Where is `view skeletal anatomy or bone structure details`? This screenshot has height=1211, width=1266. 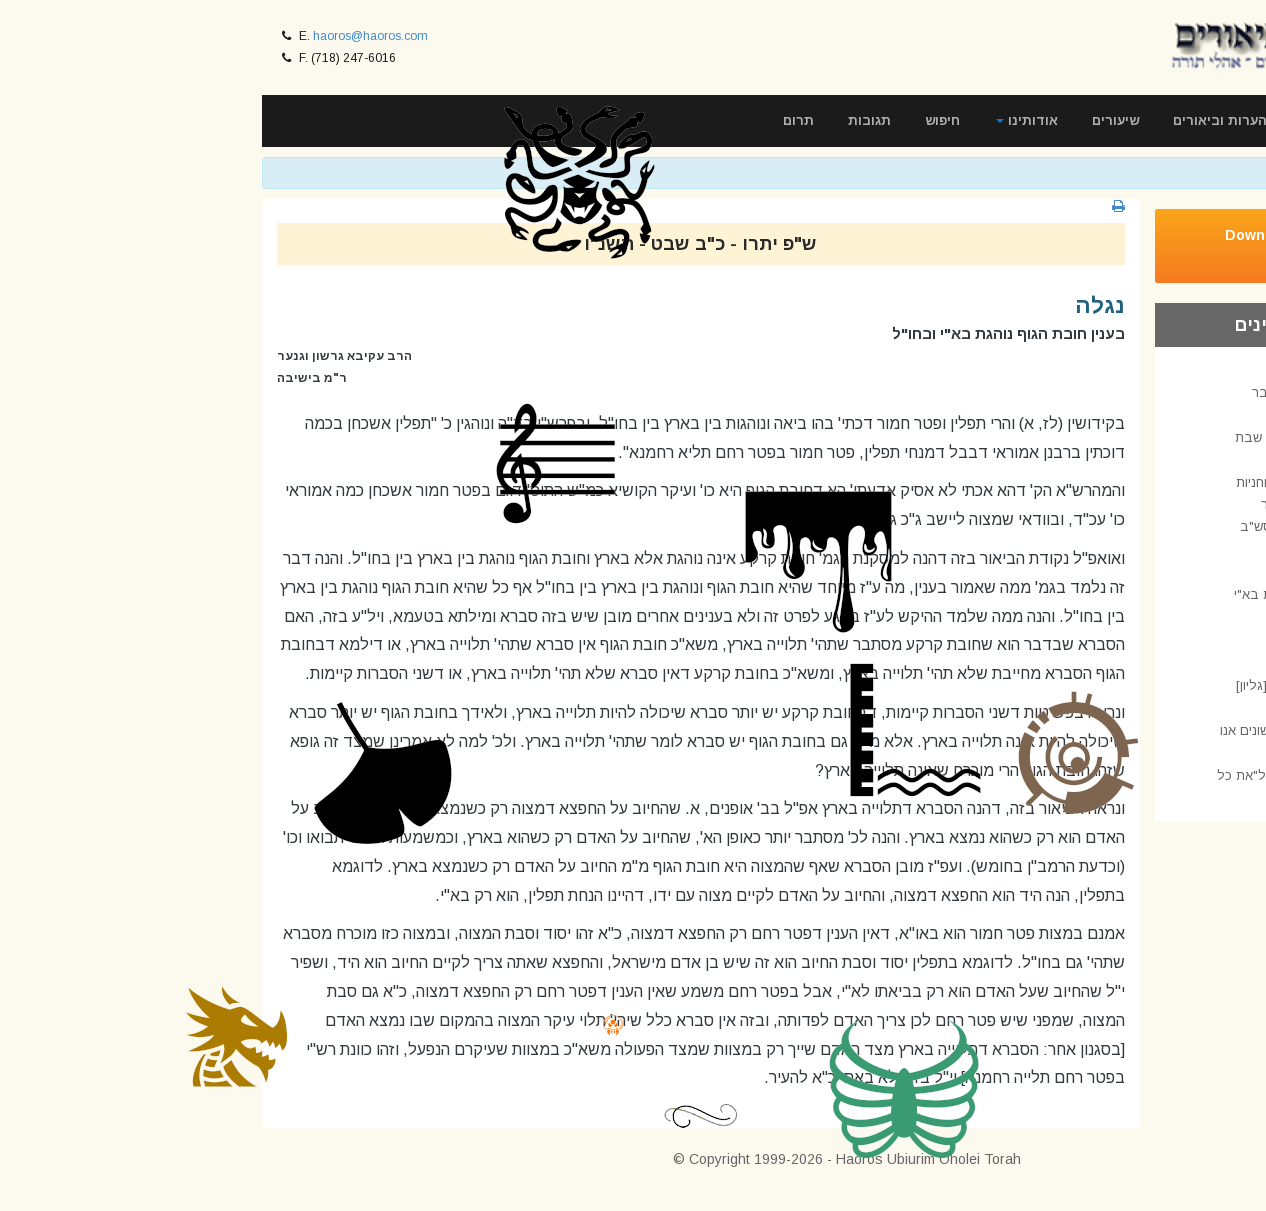 view skeletal anatomy or bone structure details is located at coordinates (904, 1092).